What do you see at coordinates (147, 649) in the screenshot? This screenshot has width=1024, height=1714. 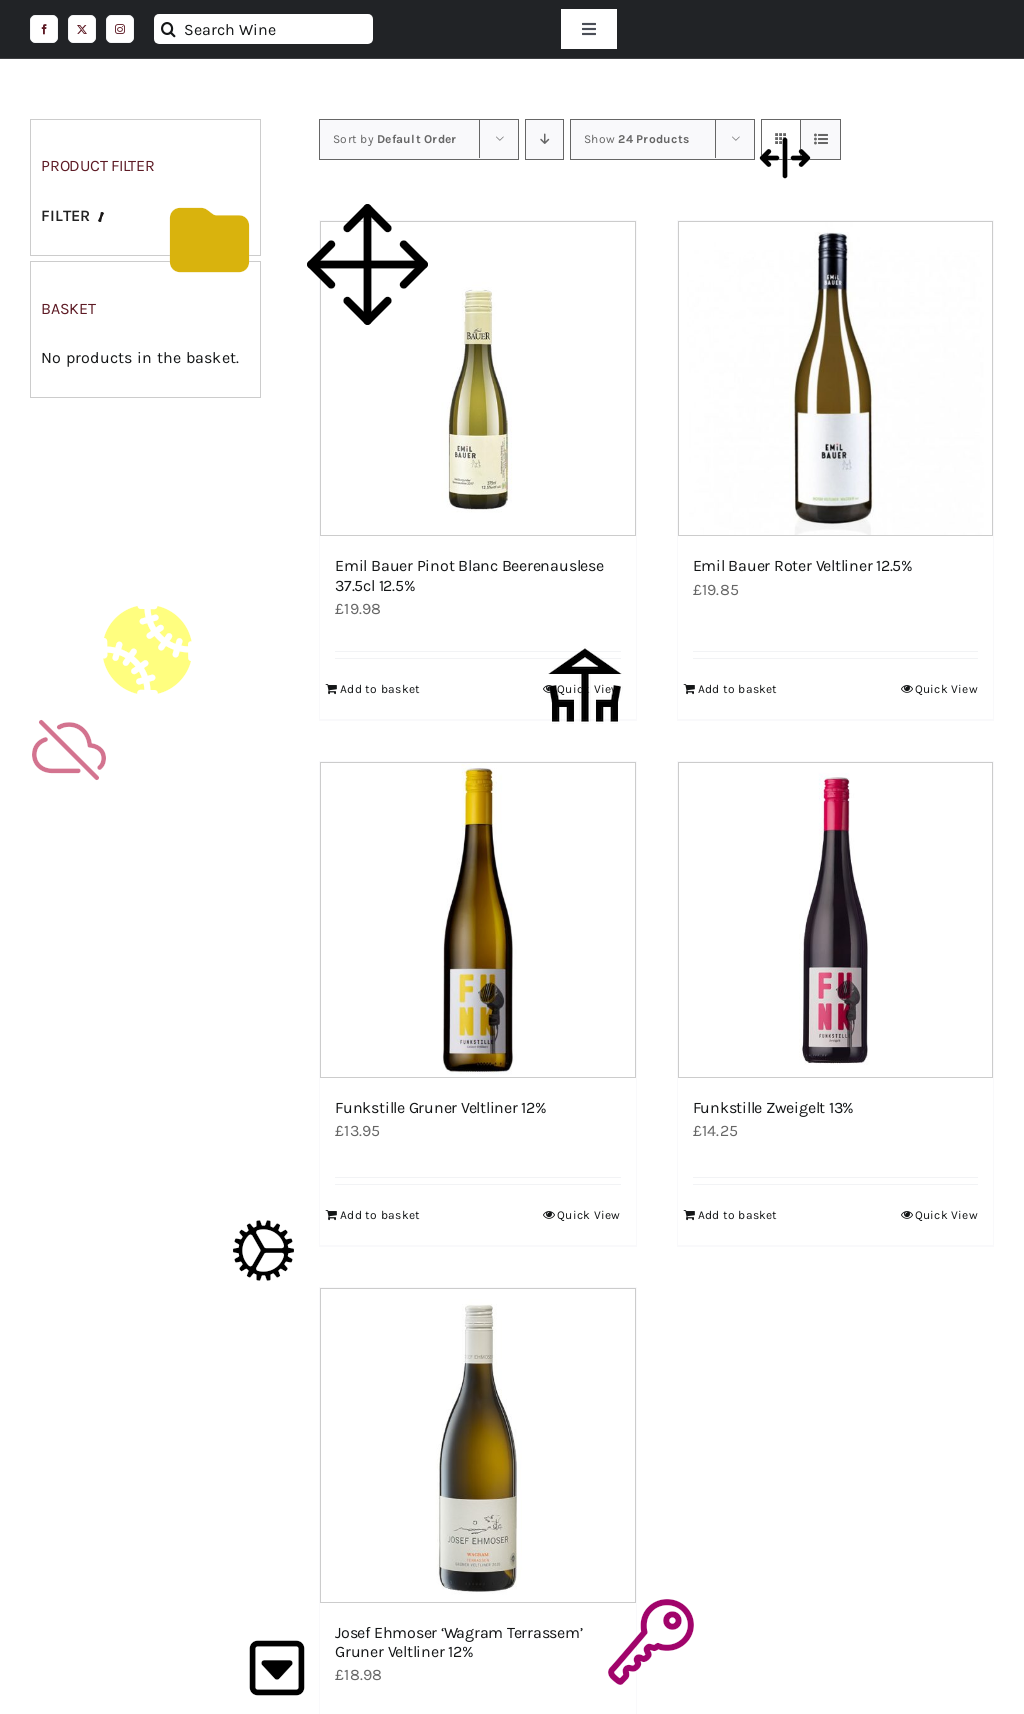 I see `view baseball scores or stats` at bounding box center [147, 649].